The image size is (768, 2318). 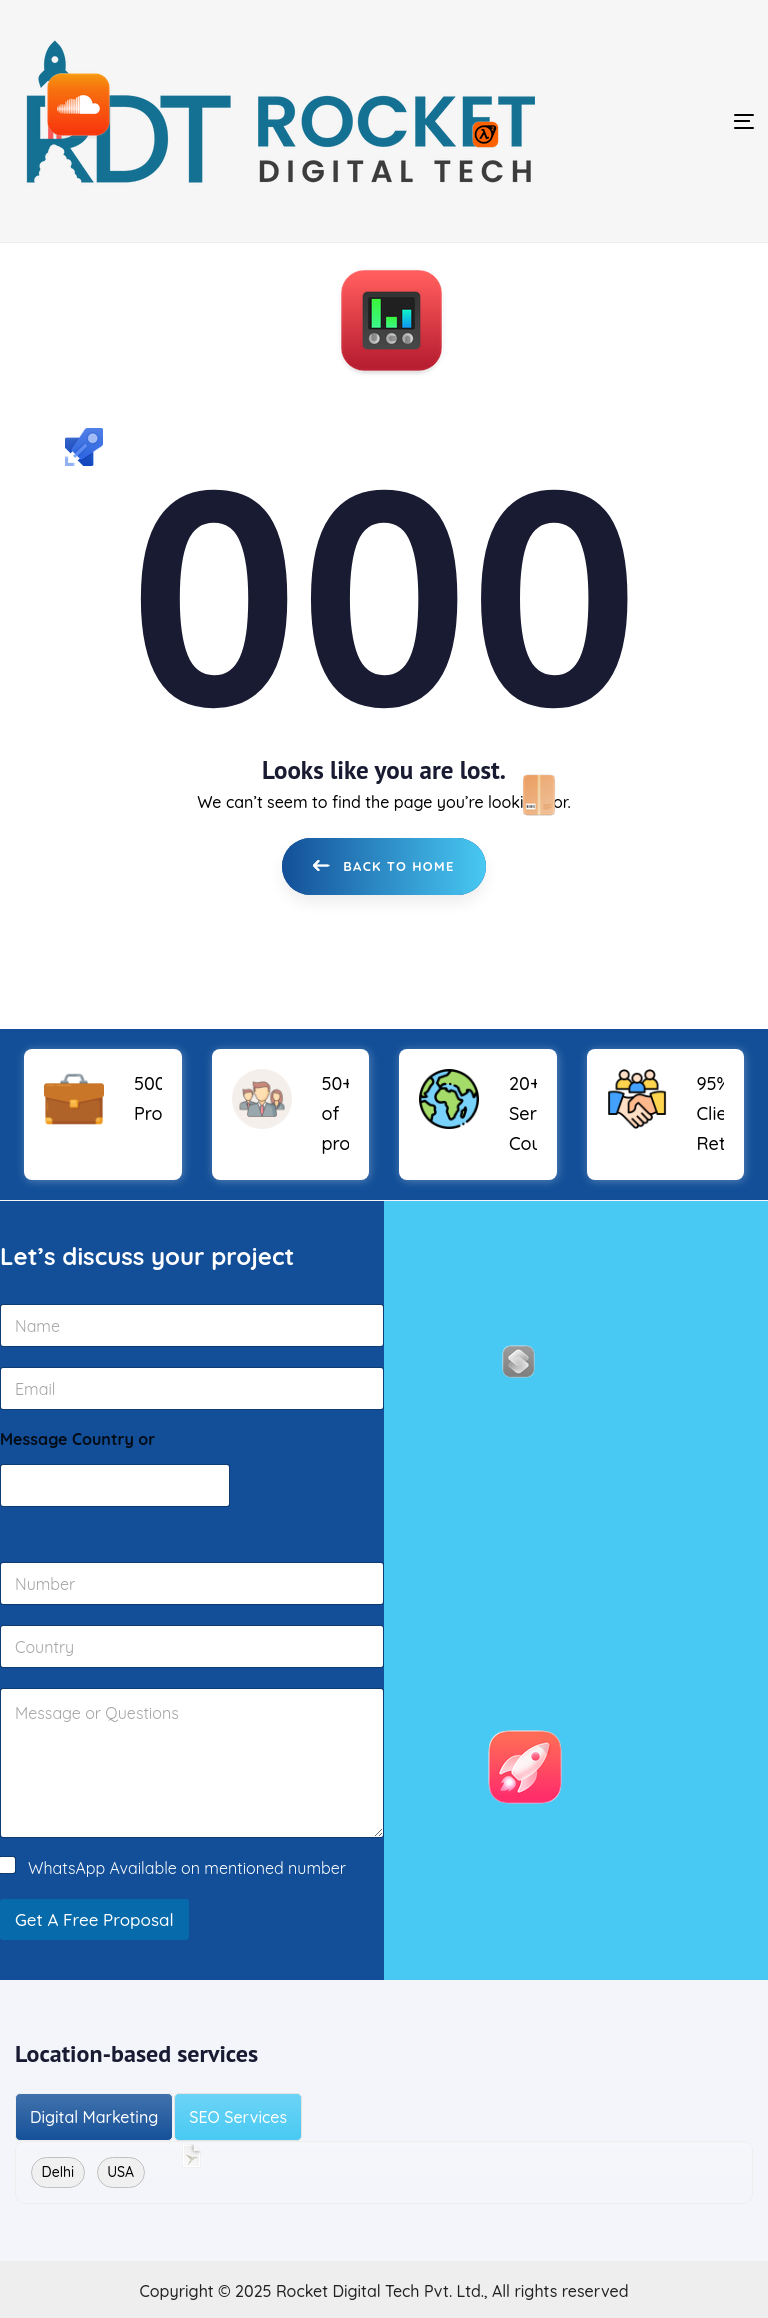 I want to click on launch half-life 2 game, so click(x=485, y=134).